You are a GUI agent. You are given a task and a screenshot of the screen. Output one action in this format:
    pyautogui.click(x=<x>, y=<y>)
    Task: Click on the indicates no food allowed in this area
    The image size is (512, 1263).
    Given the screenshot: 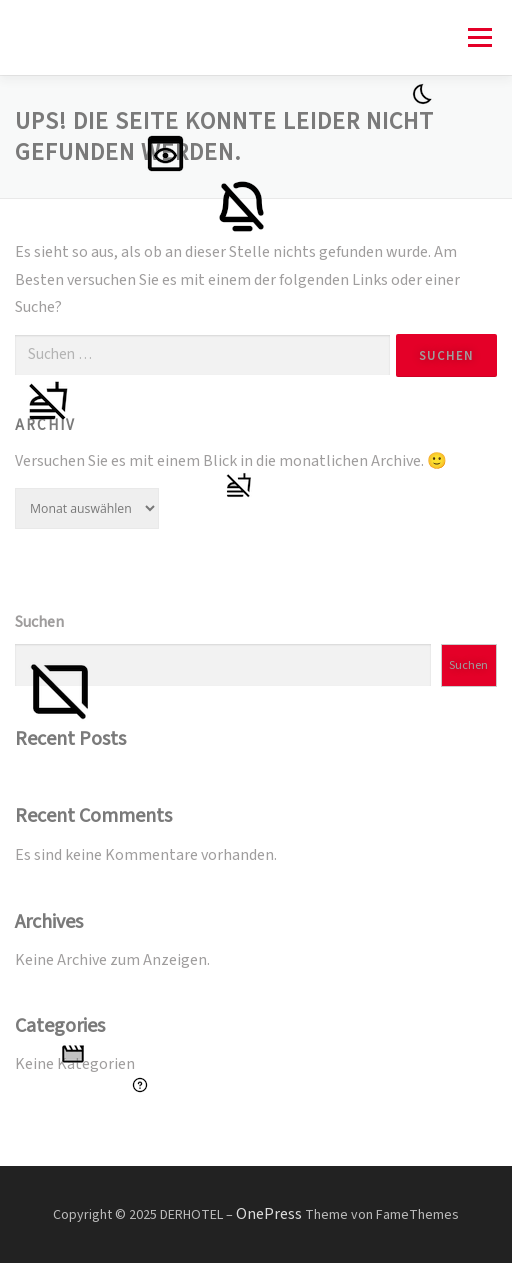 What is the action you would take?
    pyautogui.click(x=48, y=400)
    